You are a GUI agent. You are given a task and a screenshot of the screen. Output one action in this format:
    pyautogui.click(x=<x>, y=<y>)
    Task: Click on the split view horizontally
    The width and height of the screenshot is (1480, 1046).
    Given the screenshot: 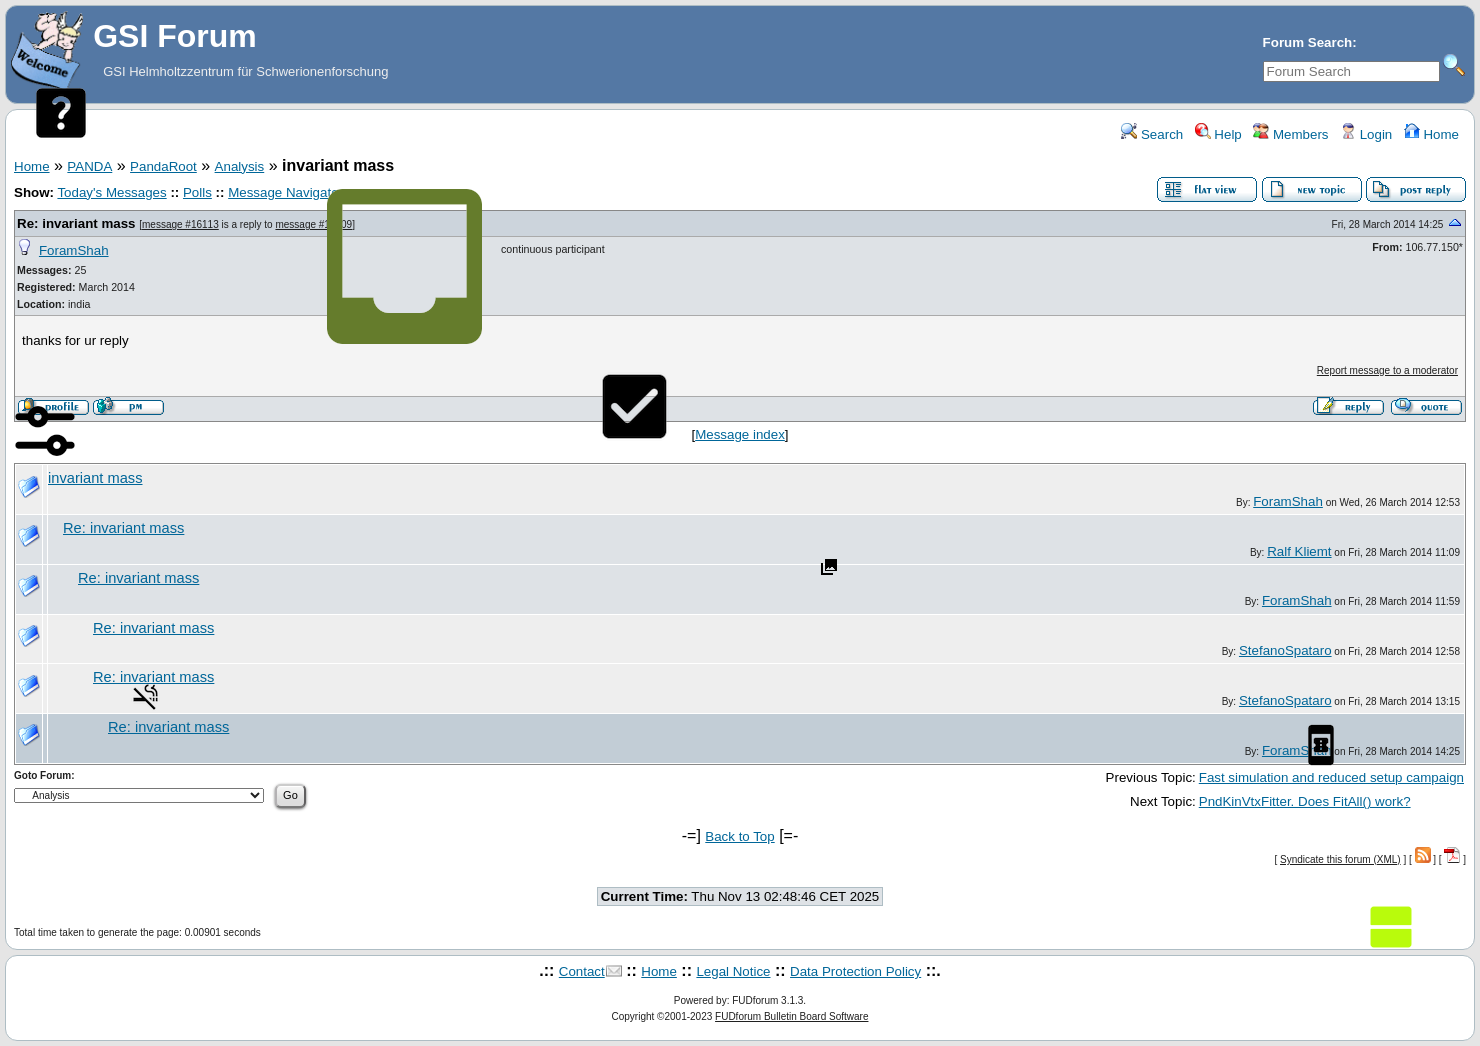 What is the action you would take?
    pyautogui.click(x=1391, y=927)
    